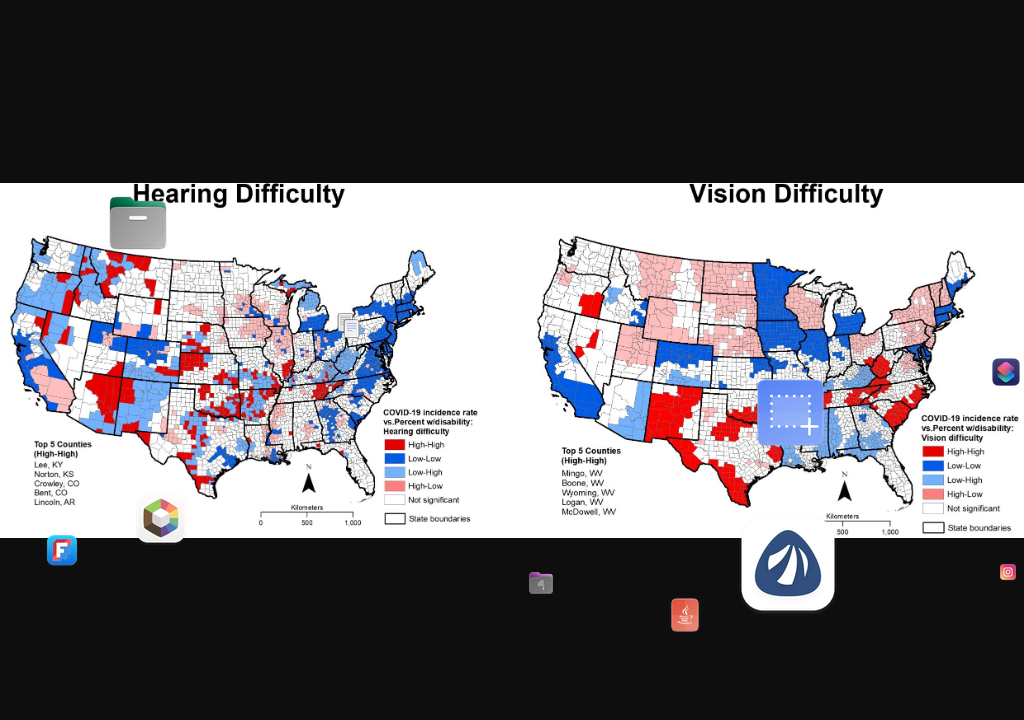 Image resolution: width=1024 pixels, height=720 pixels. Describe the element at coordinates (348, 325) in the screenshot. I see `copy selected content to clipboard` at that location.